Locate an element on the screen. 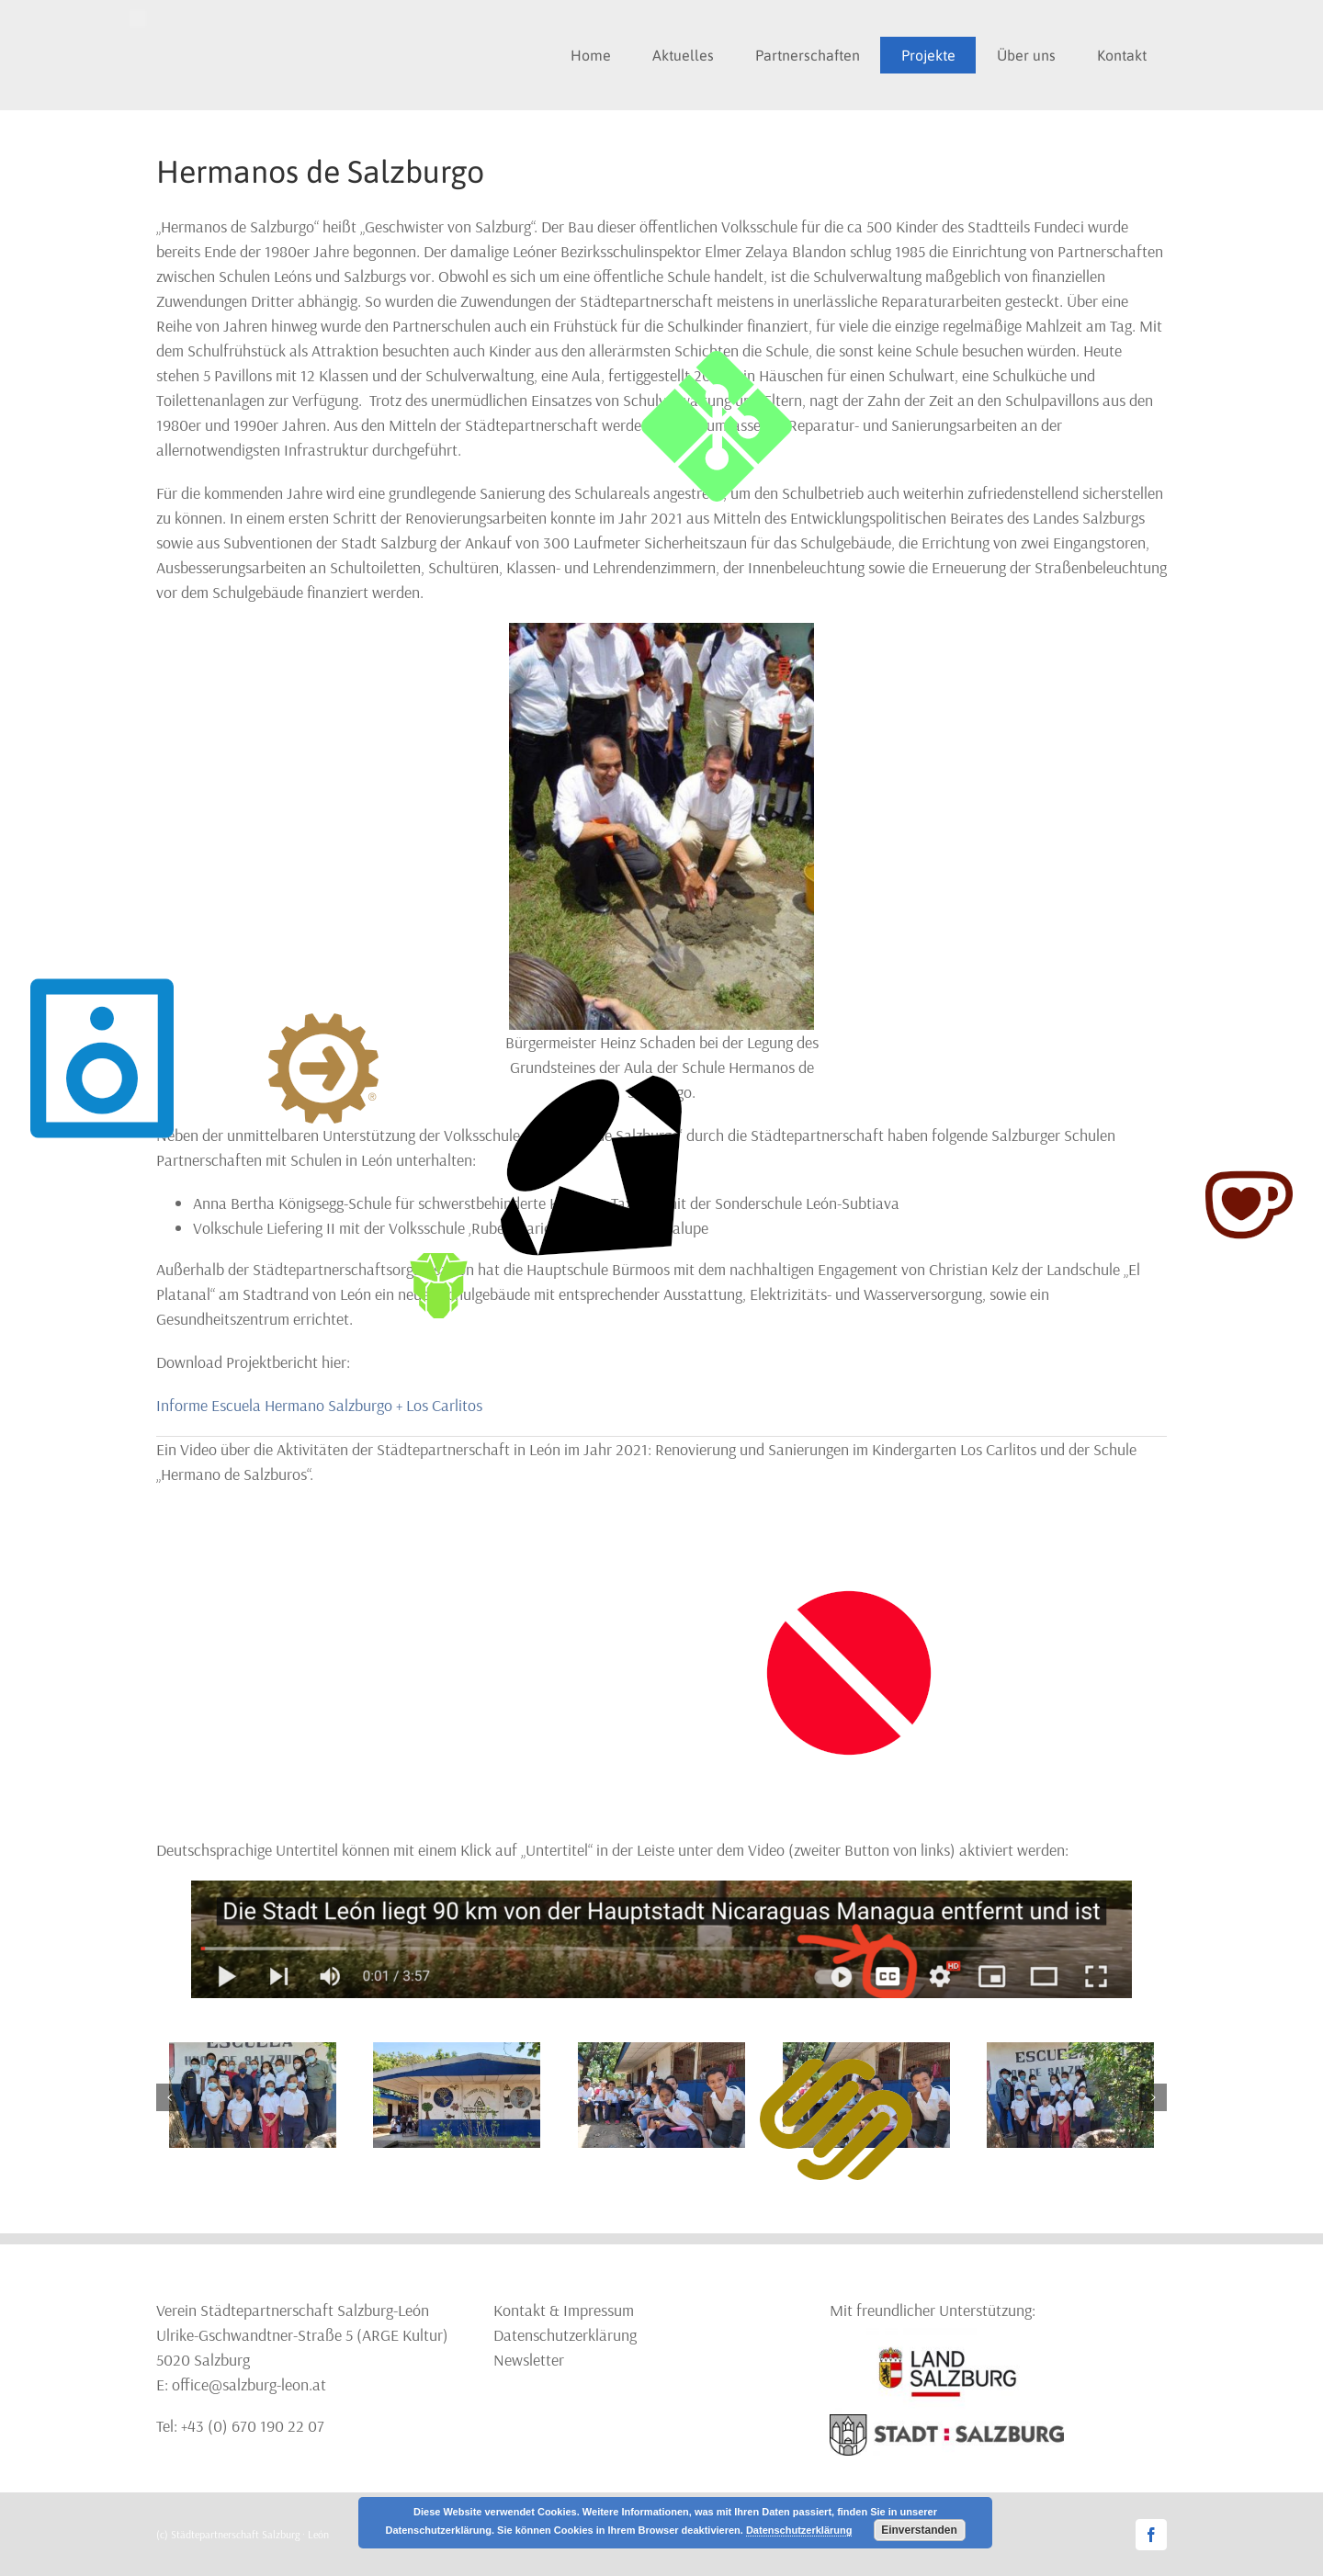 This screenshot has width=1323, height=2576. indicates a blocked or restricted action is located at coordinates (849, 1673).